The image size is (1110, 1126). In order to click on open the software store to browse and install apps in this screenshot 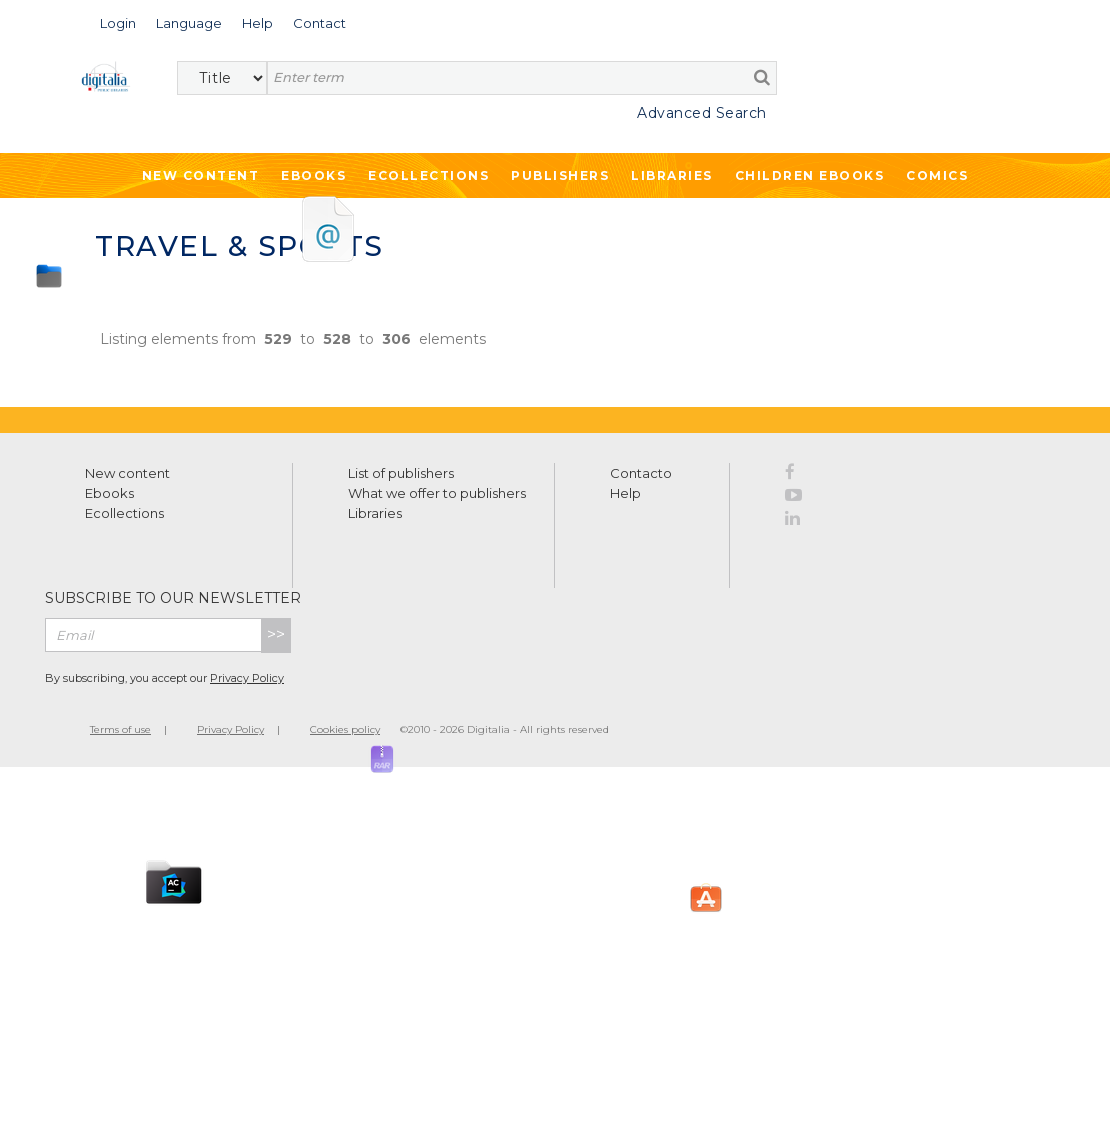, I will do `click(706, 899)`.